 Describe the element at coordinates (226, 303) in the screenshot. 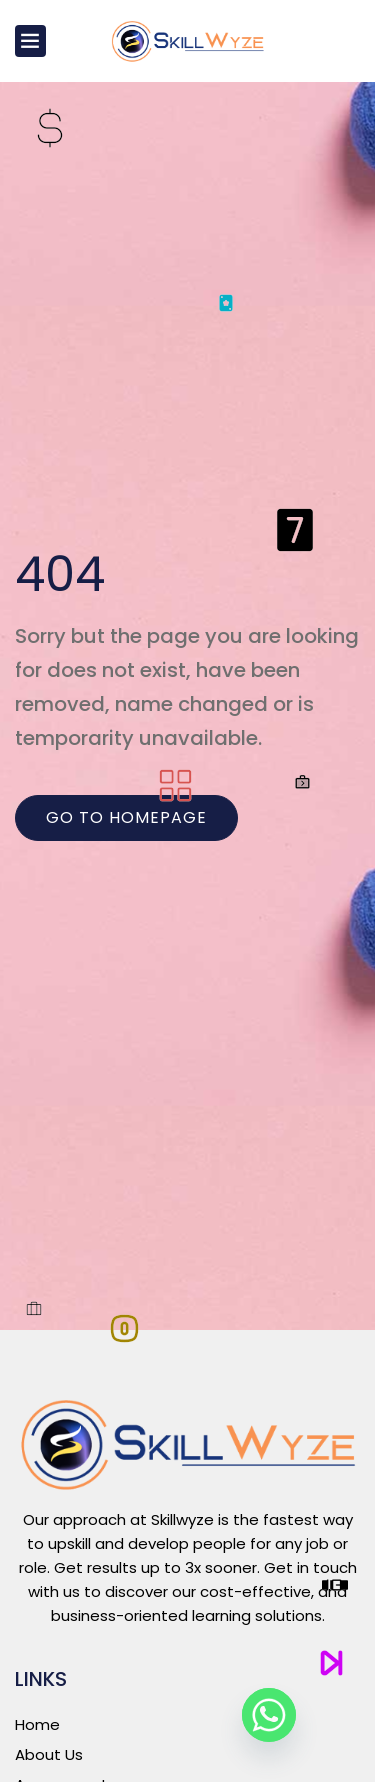

I see `view starred or favorite playing cards` at that location.